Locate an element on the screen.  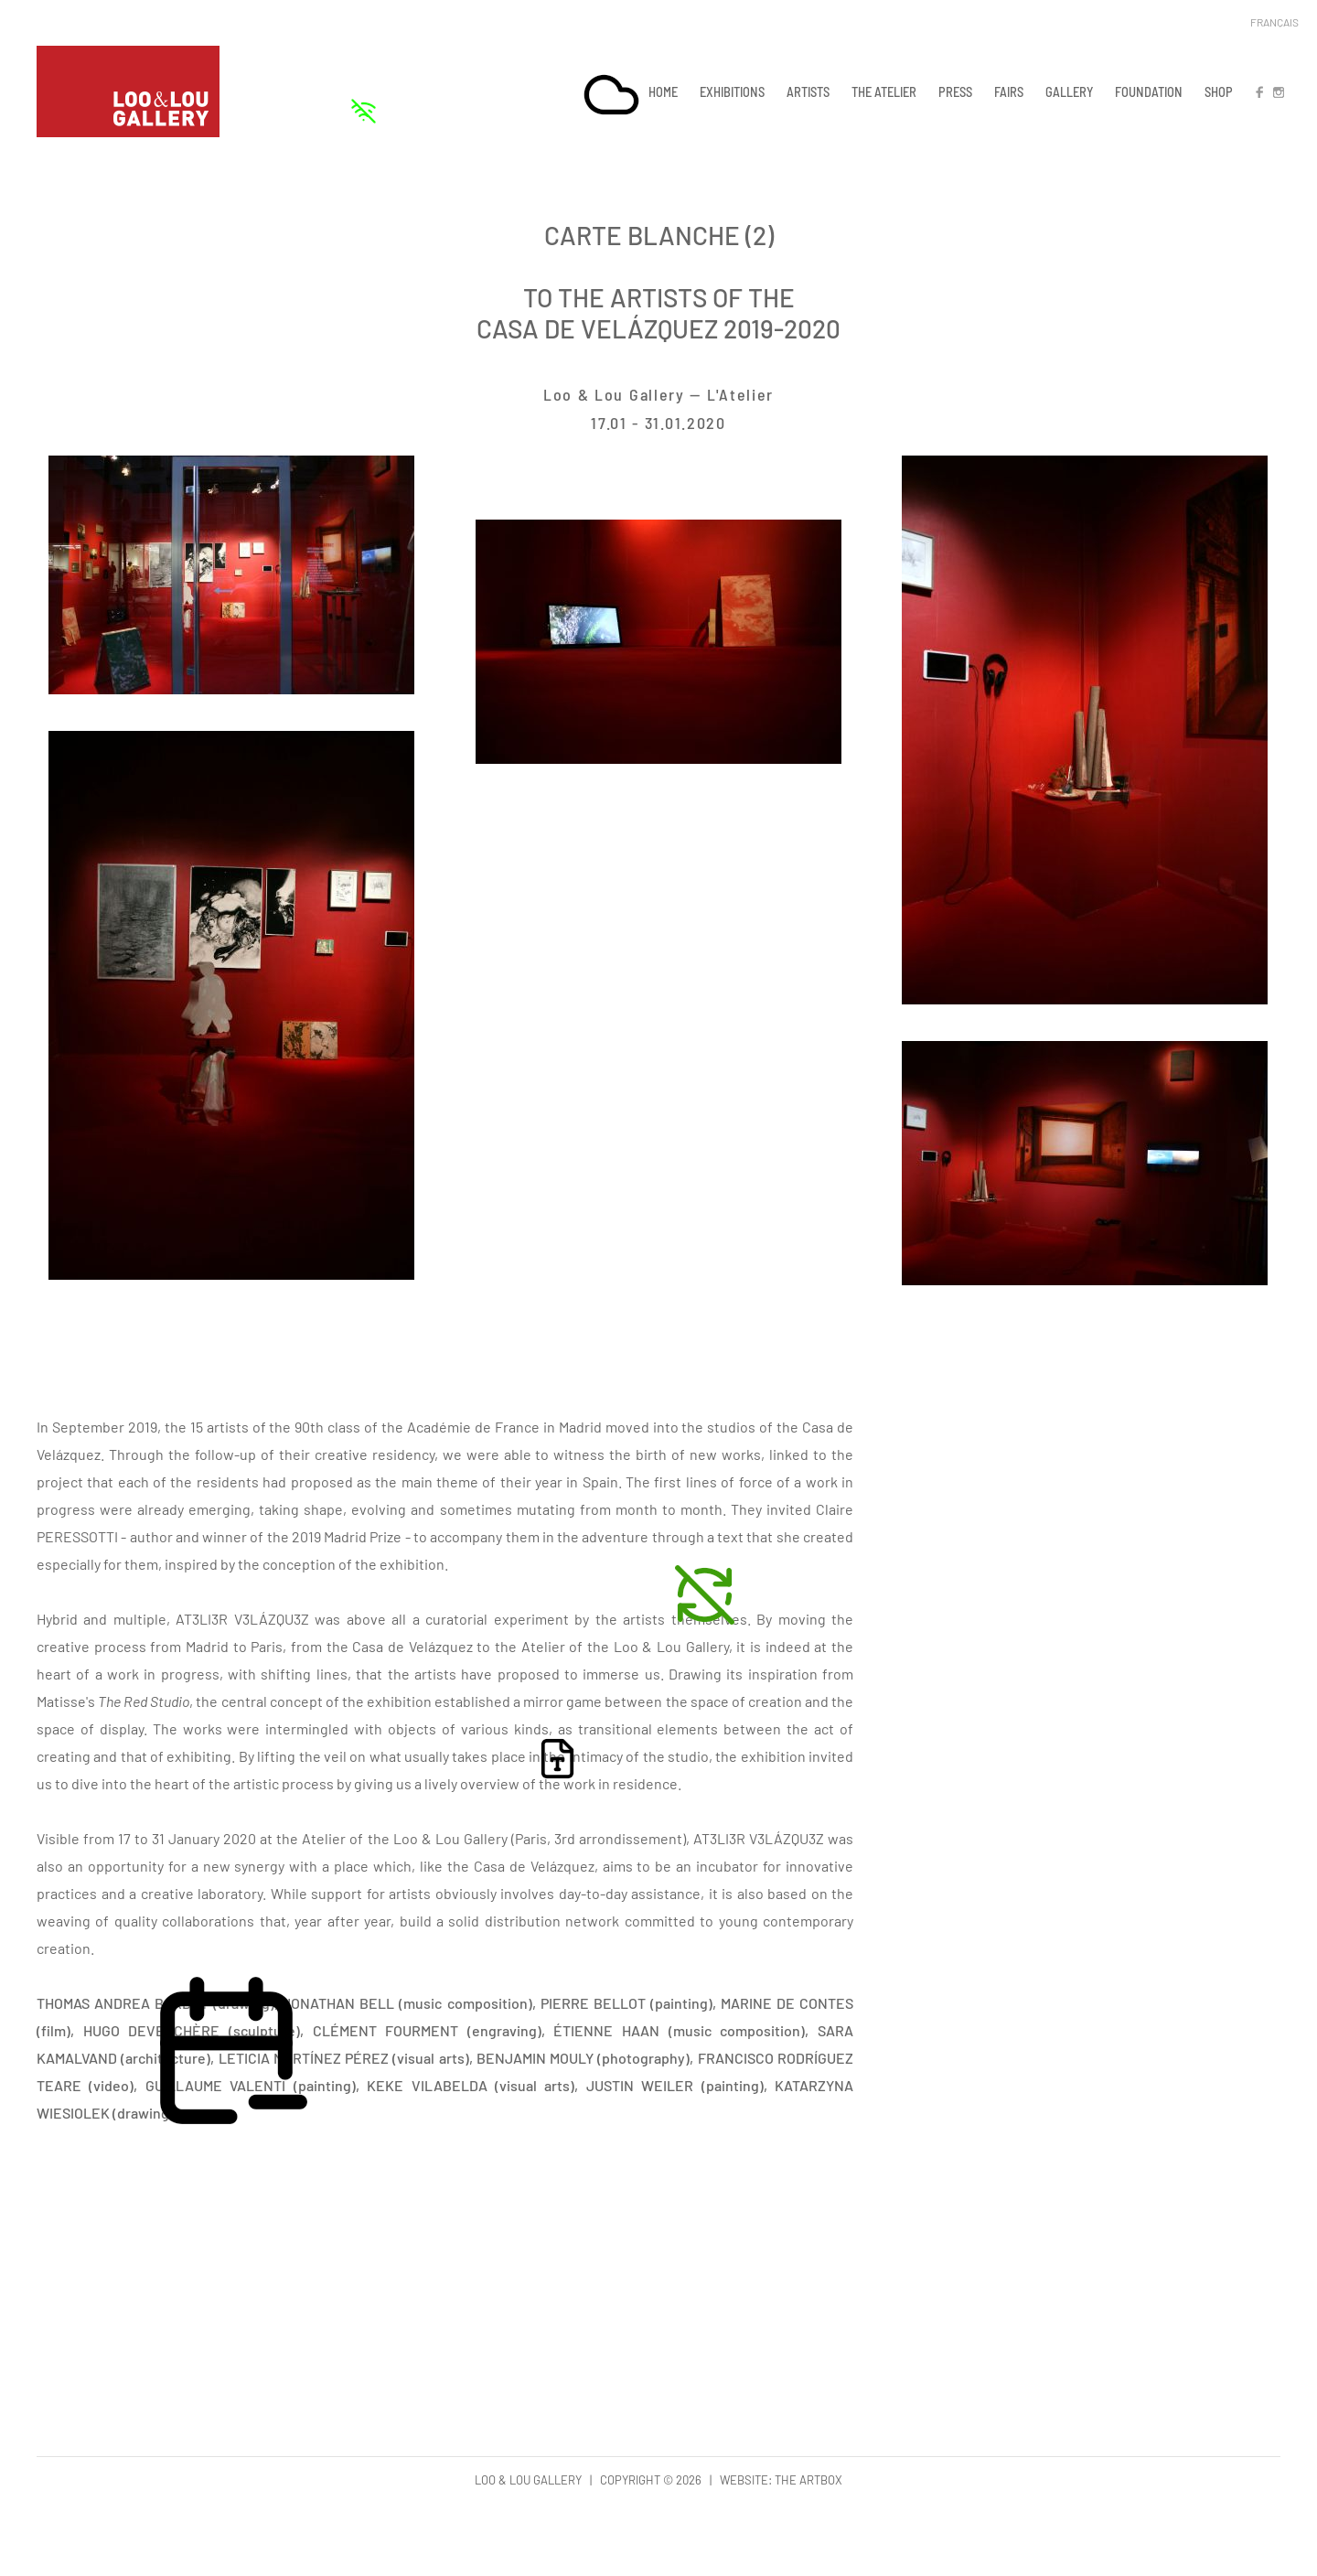
access cloud storage is located at coordinates (611, 94).